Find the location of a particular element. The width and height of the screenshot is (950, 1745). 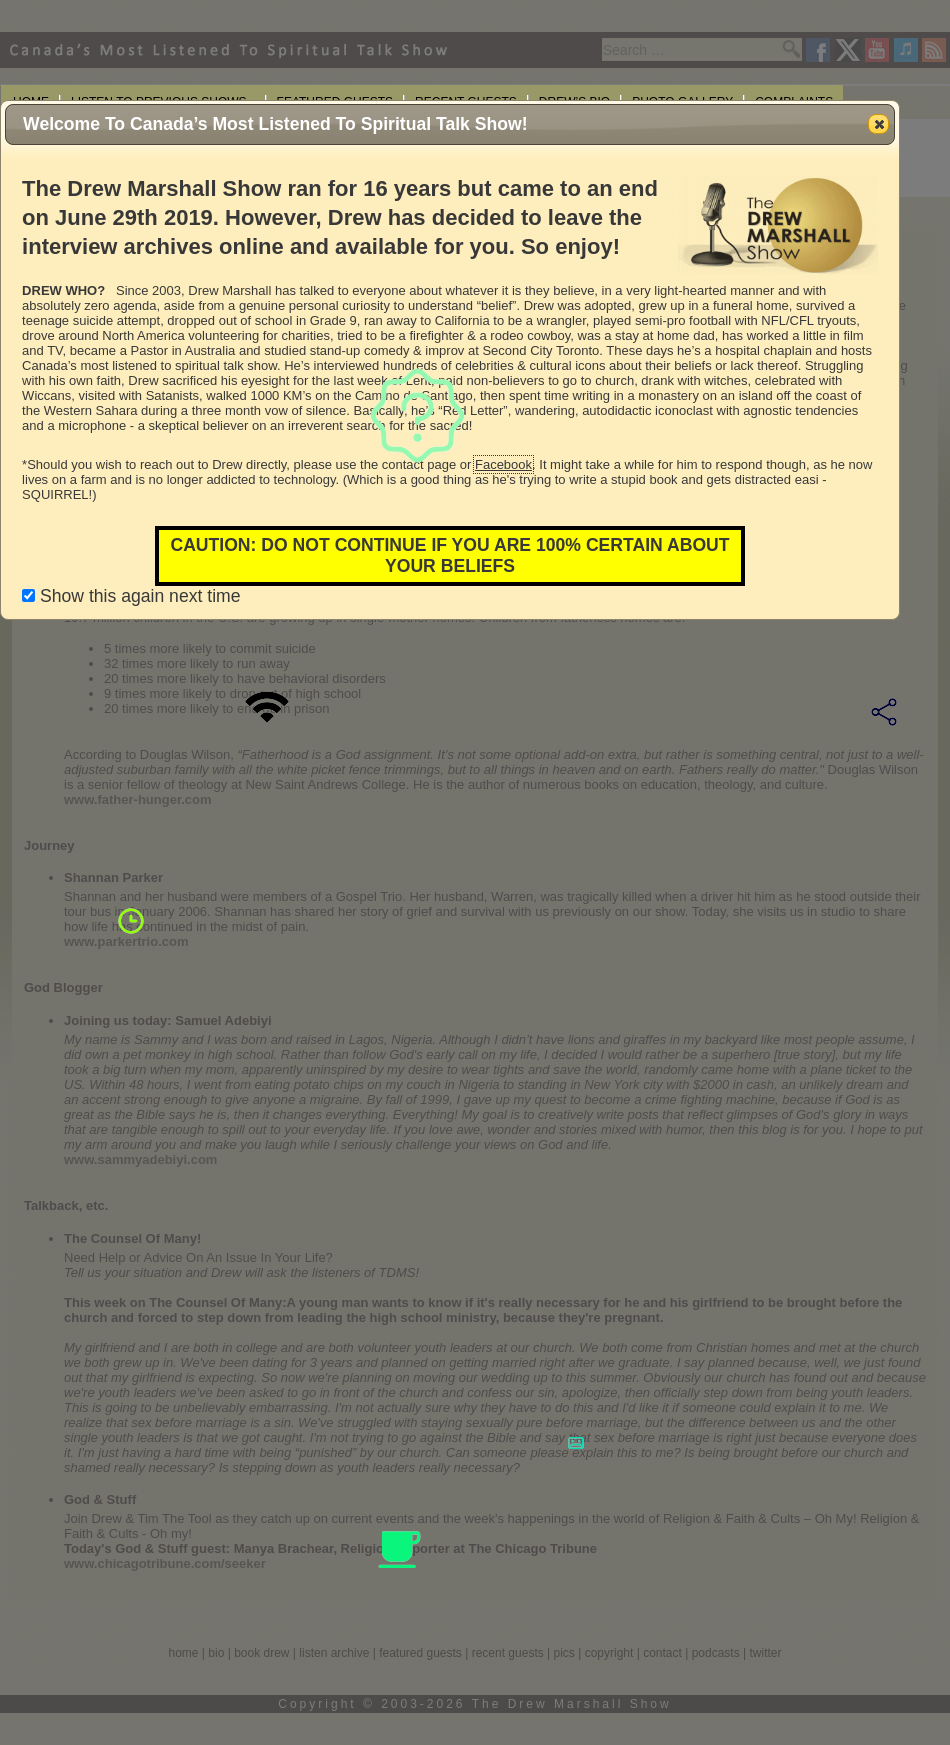

view time or clock settings is located at coordinates (131, 921).